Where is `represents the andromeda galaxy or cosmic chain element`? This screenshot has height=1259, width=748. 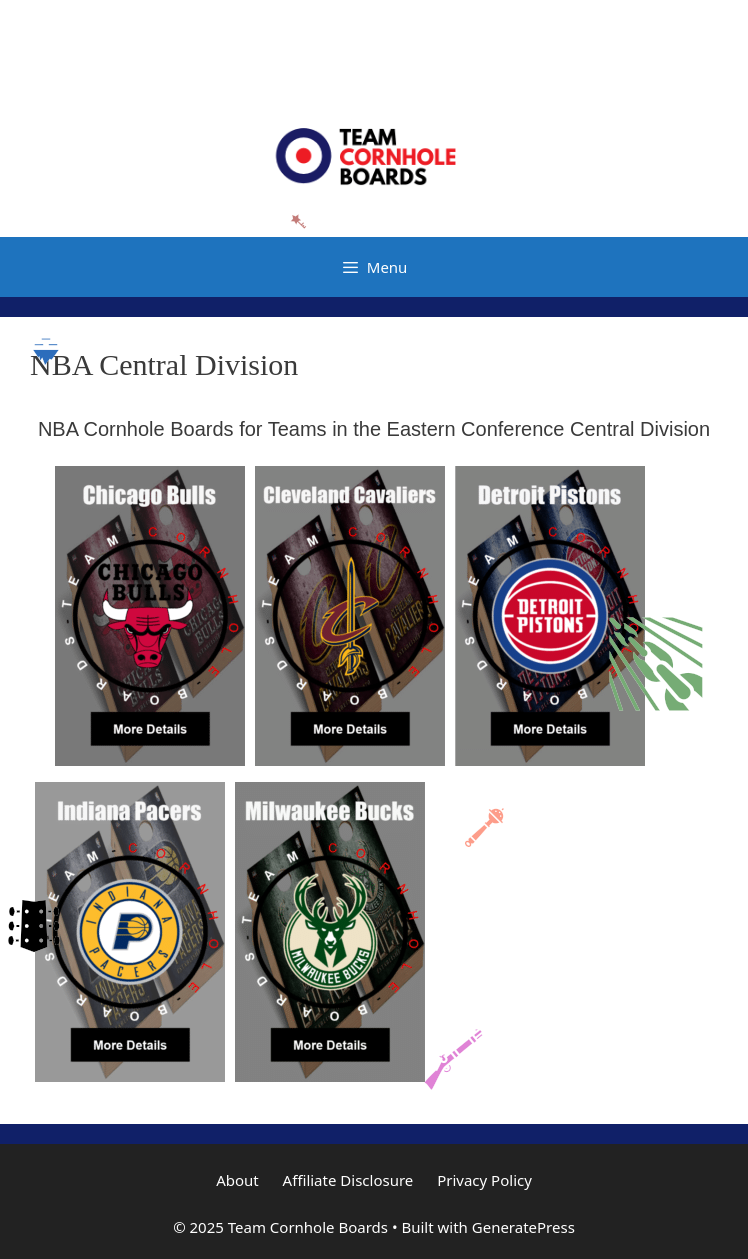
represents the andromeda galaxy or cosmic chain element is located at coordinates (656, 664).